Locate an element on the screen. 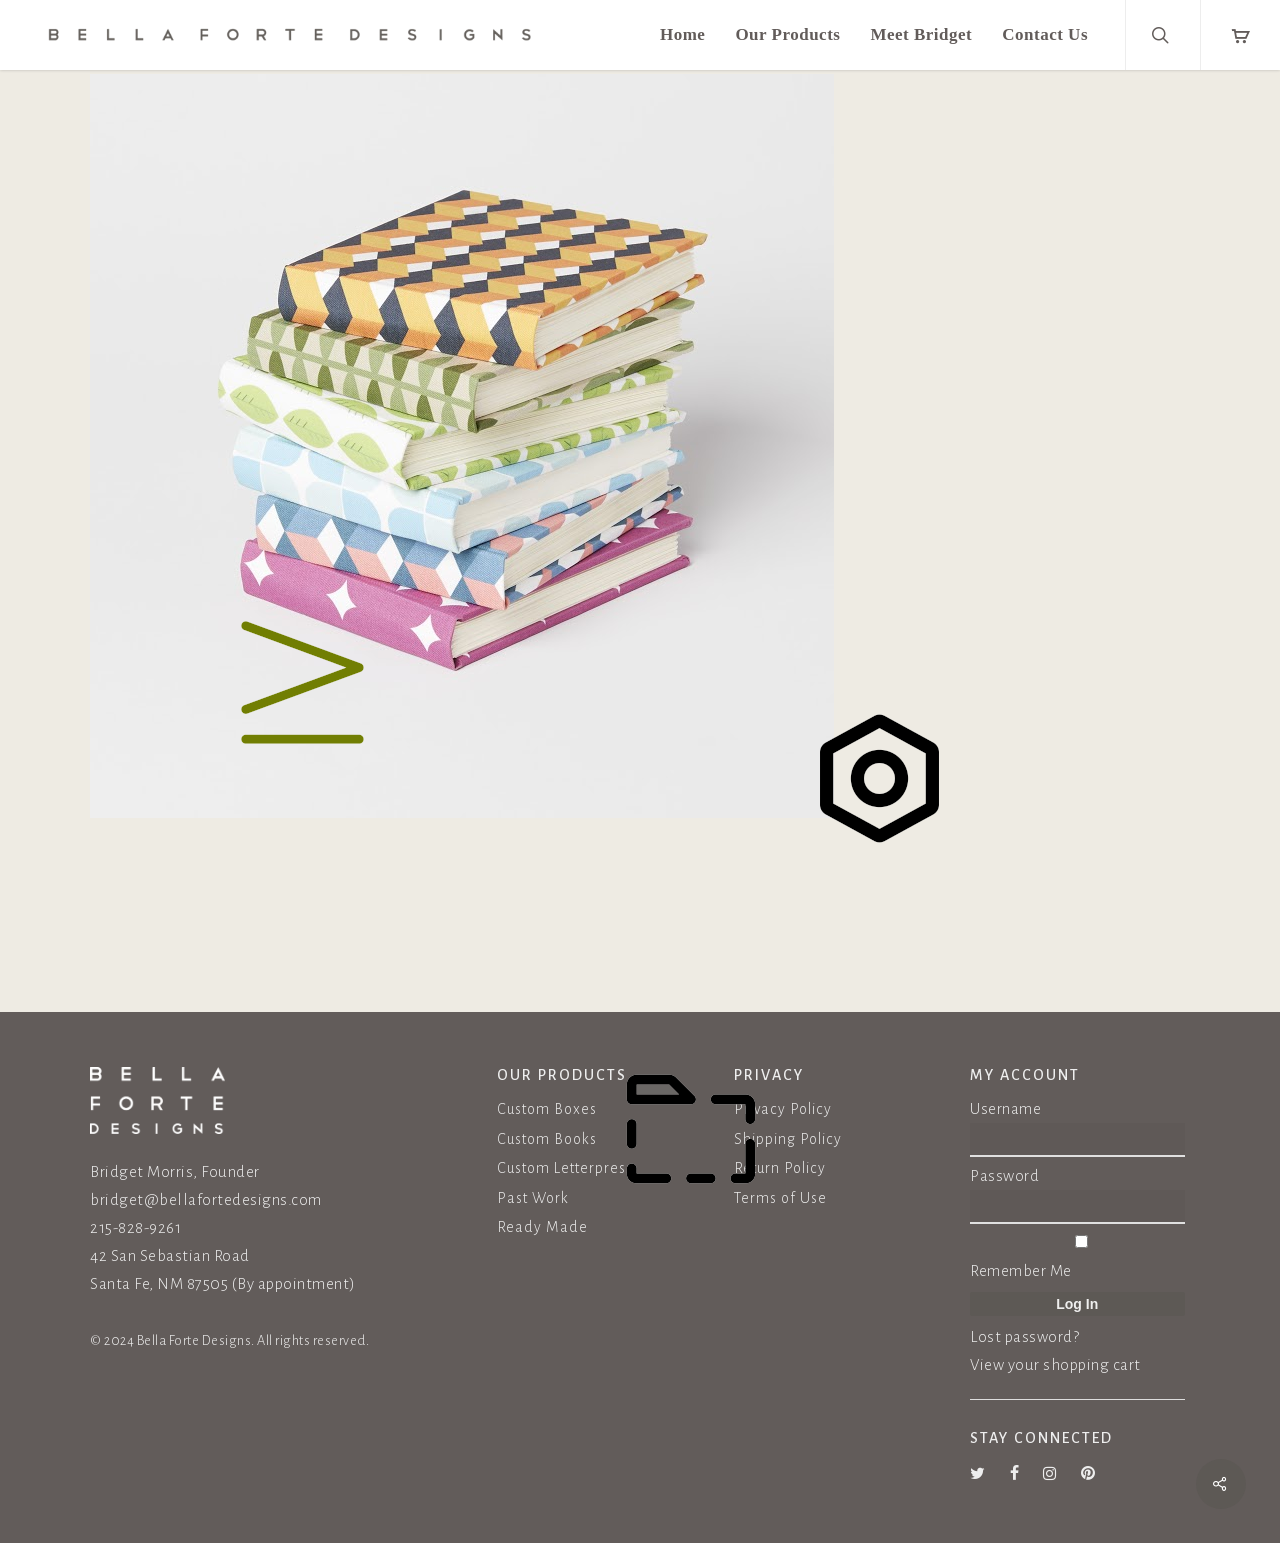 This screenshot has height=1543, width=1280. indicates a value is greater than or equal to a threshold is located at coordinates (299, 685).